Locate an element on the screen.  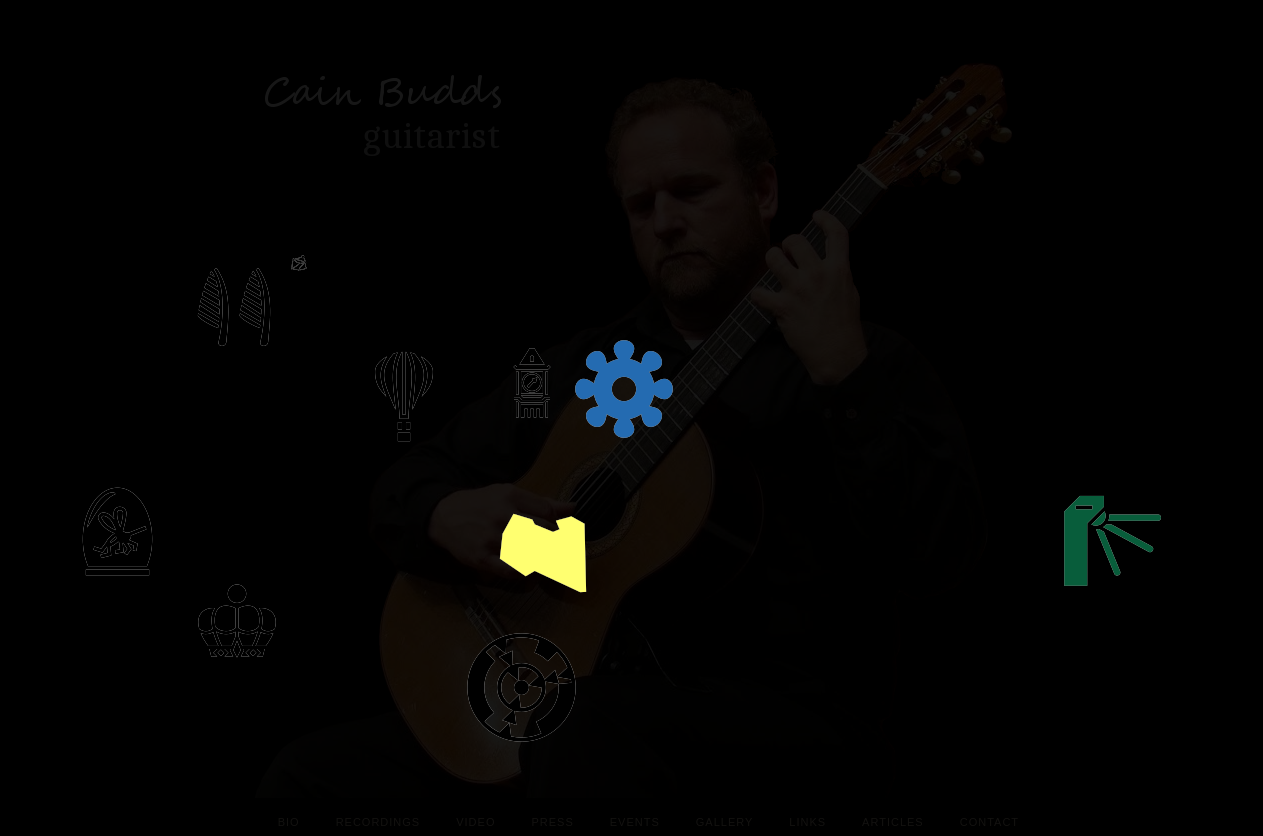
hieroglyph or ancient symbol representing the letter Y is located at coordinates (234, 307).